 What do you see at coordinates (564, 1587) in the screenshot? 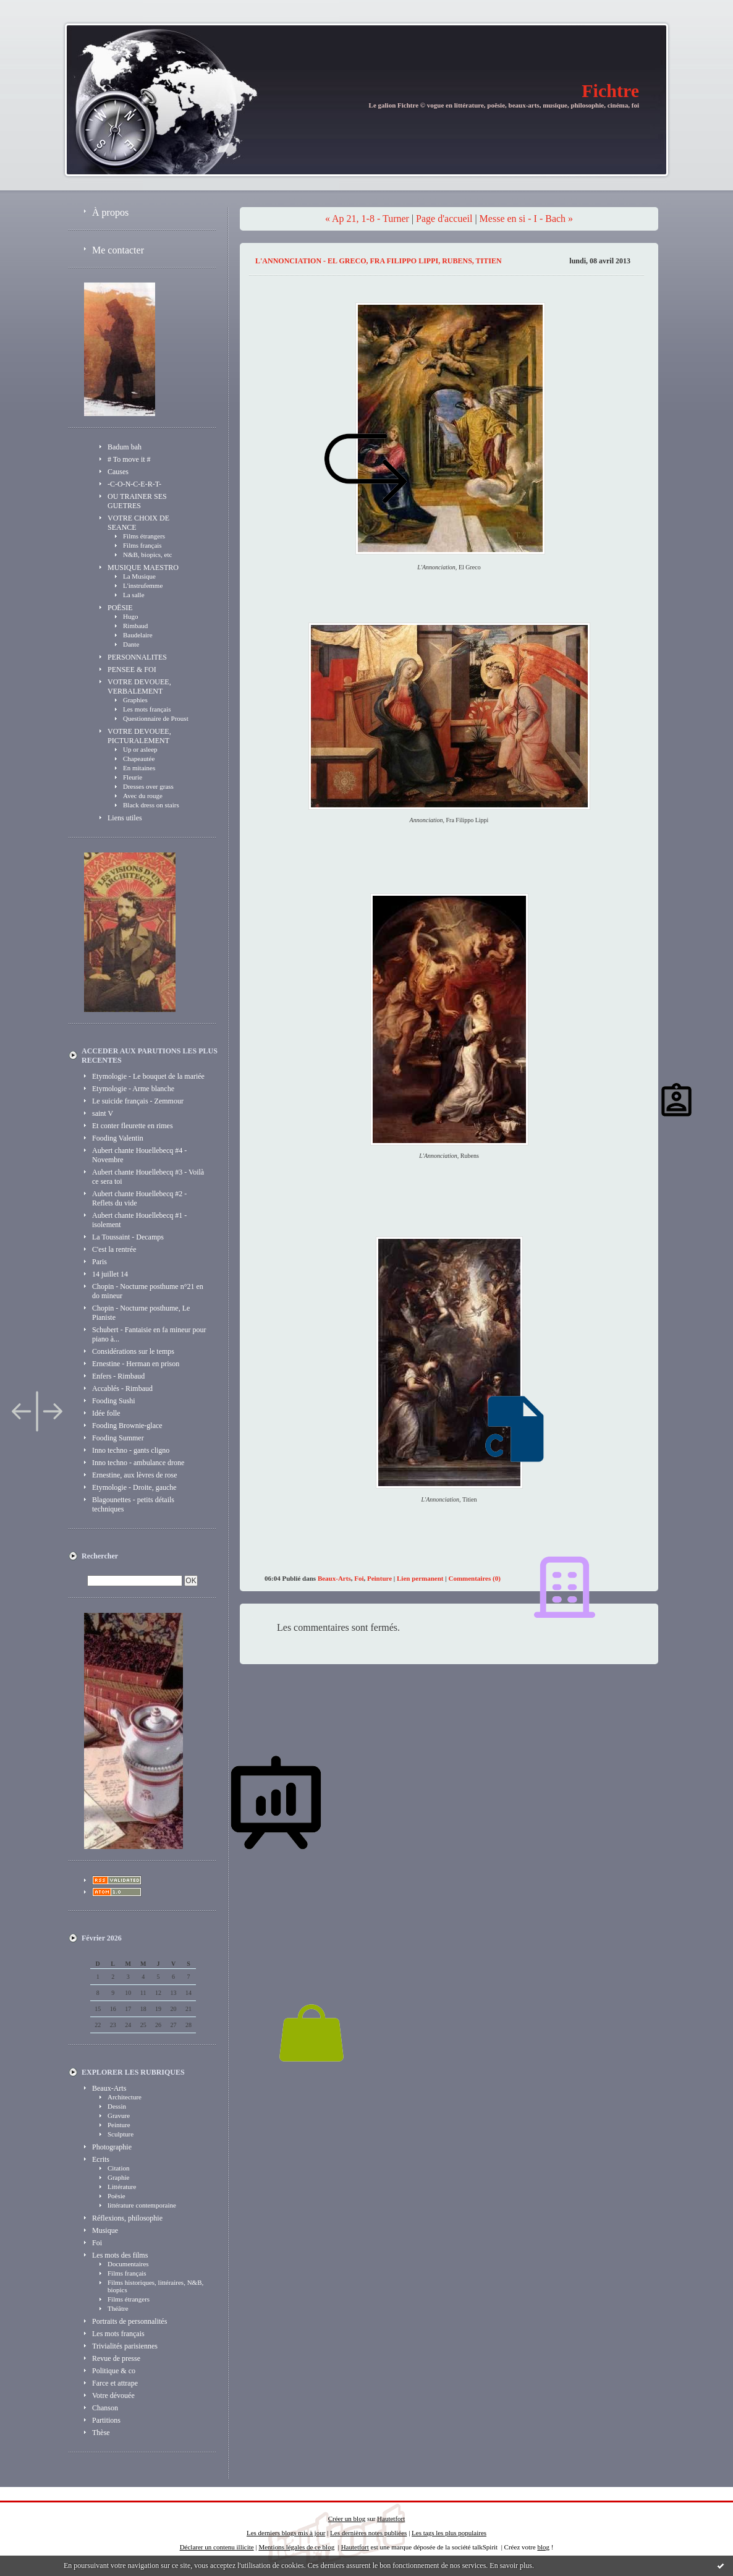
I see `view building or property details` at bounding box center [564, 1587].